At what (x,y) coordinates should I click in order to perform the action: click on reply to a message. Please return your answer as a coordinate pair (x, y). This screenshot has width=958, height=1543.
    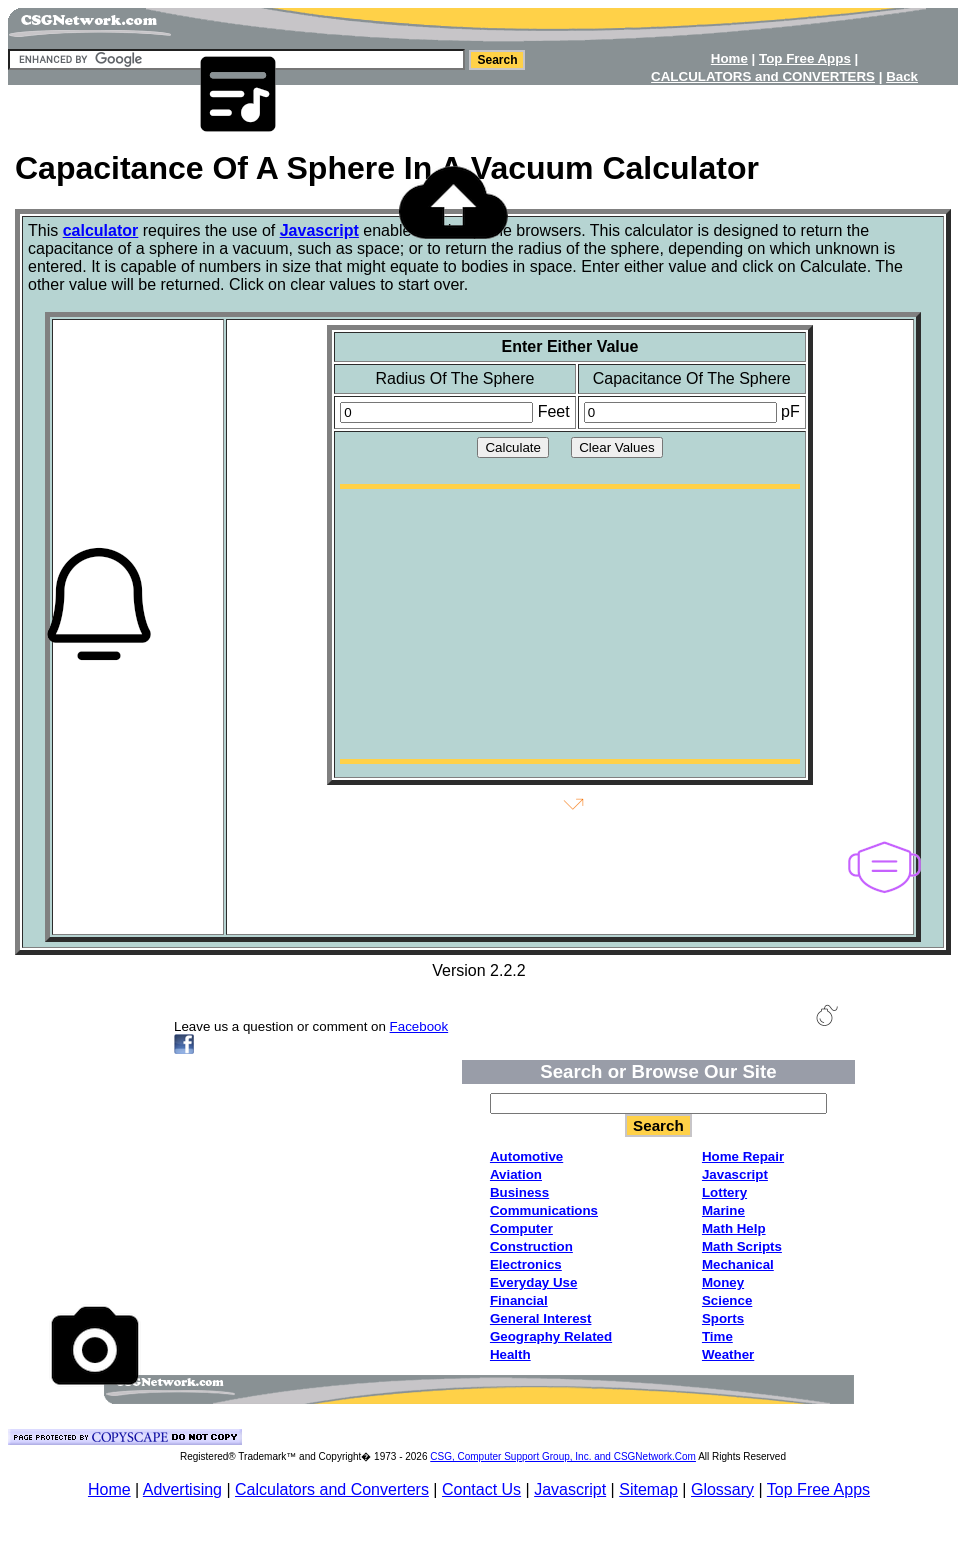
    Looking at the image, I should click on (573, 803).